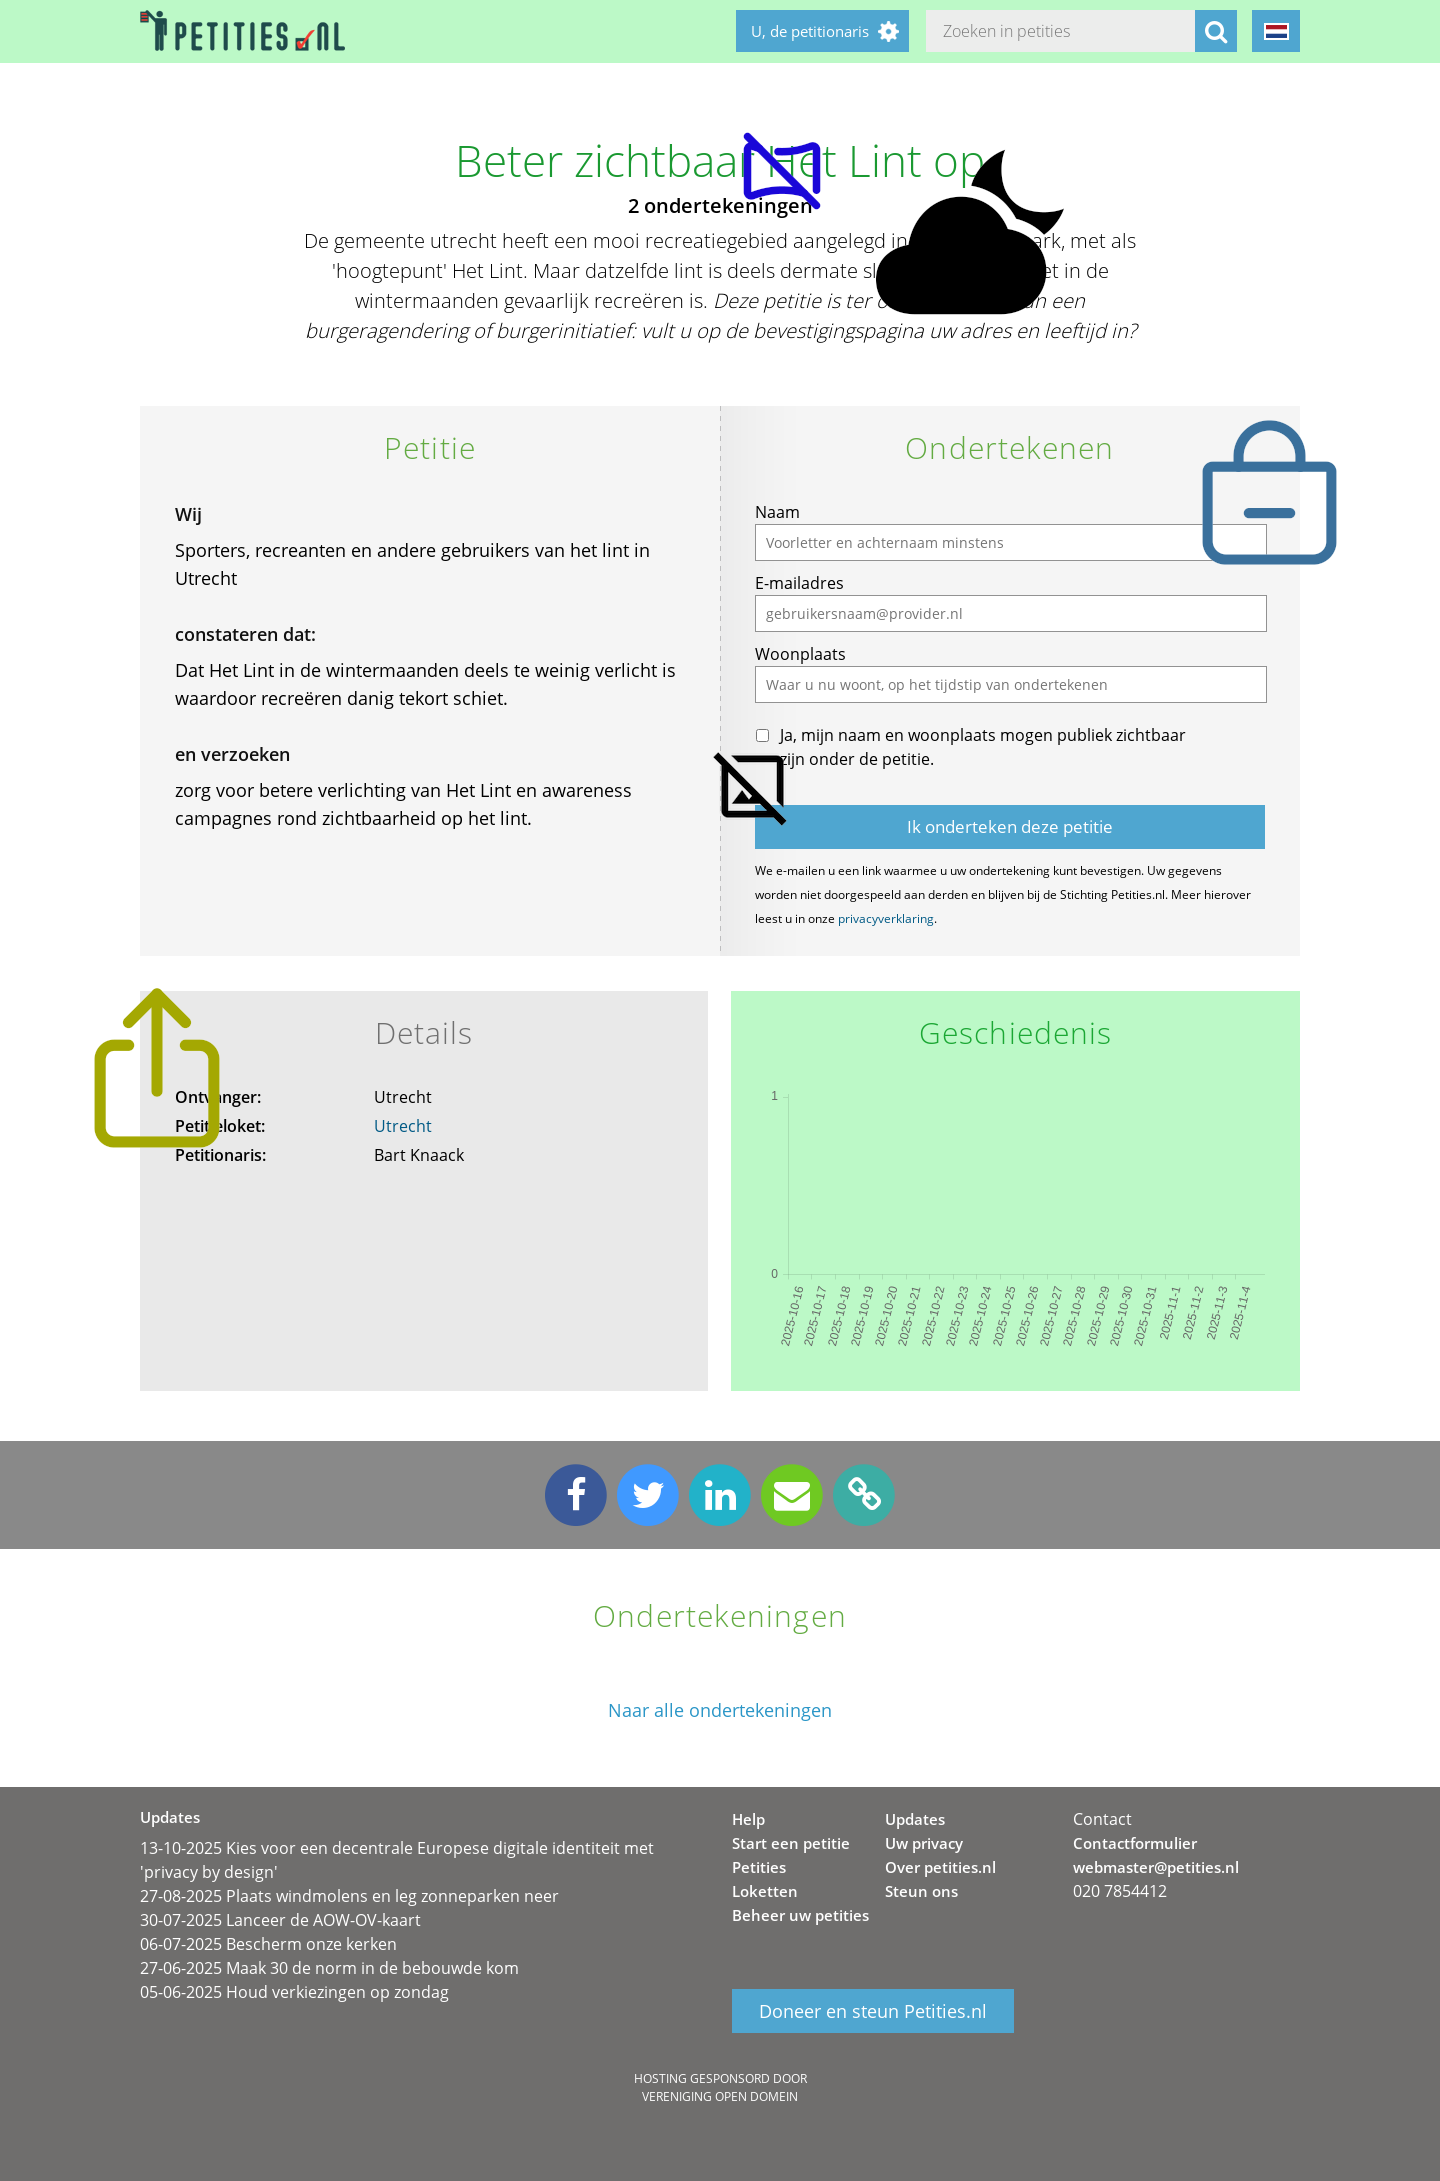  I want to click on image failed to load, so click(752, 786).